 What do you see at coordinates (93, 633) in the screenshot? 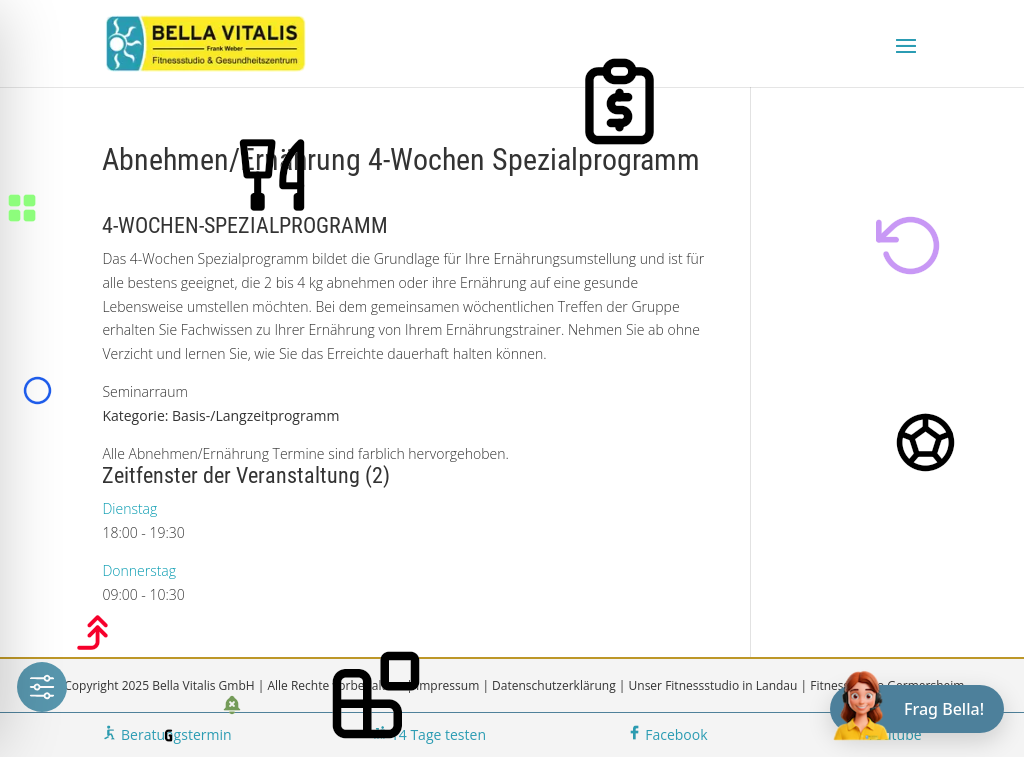
I see `move item to top of list` at bounding box center [93, 633].